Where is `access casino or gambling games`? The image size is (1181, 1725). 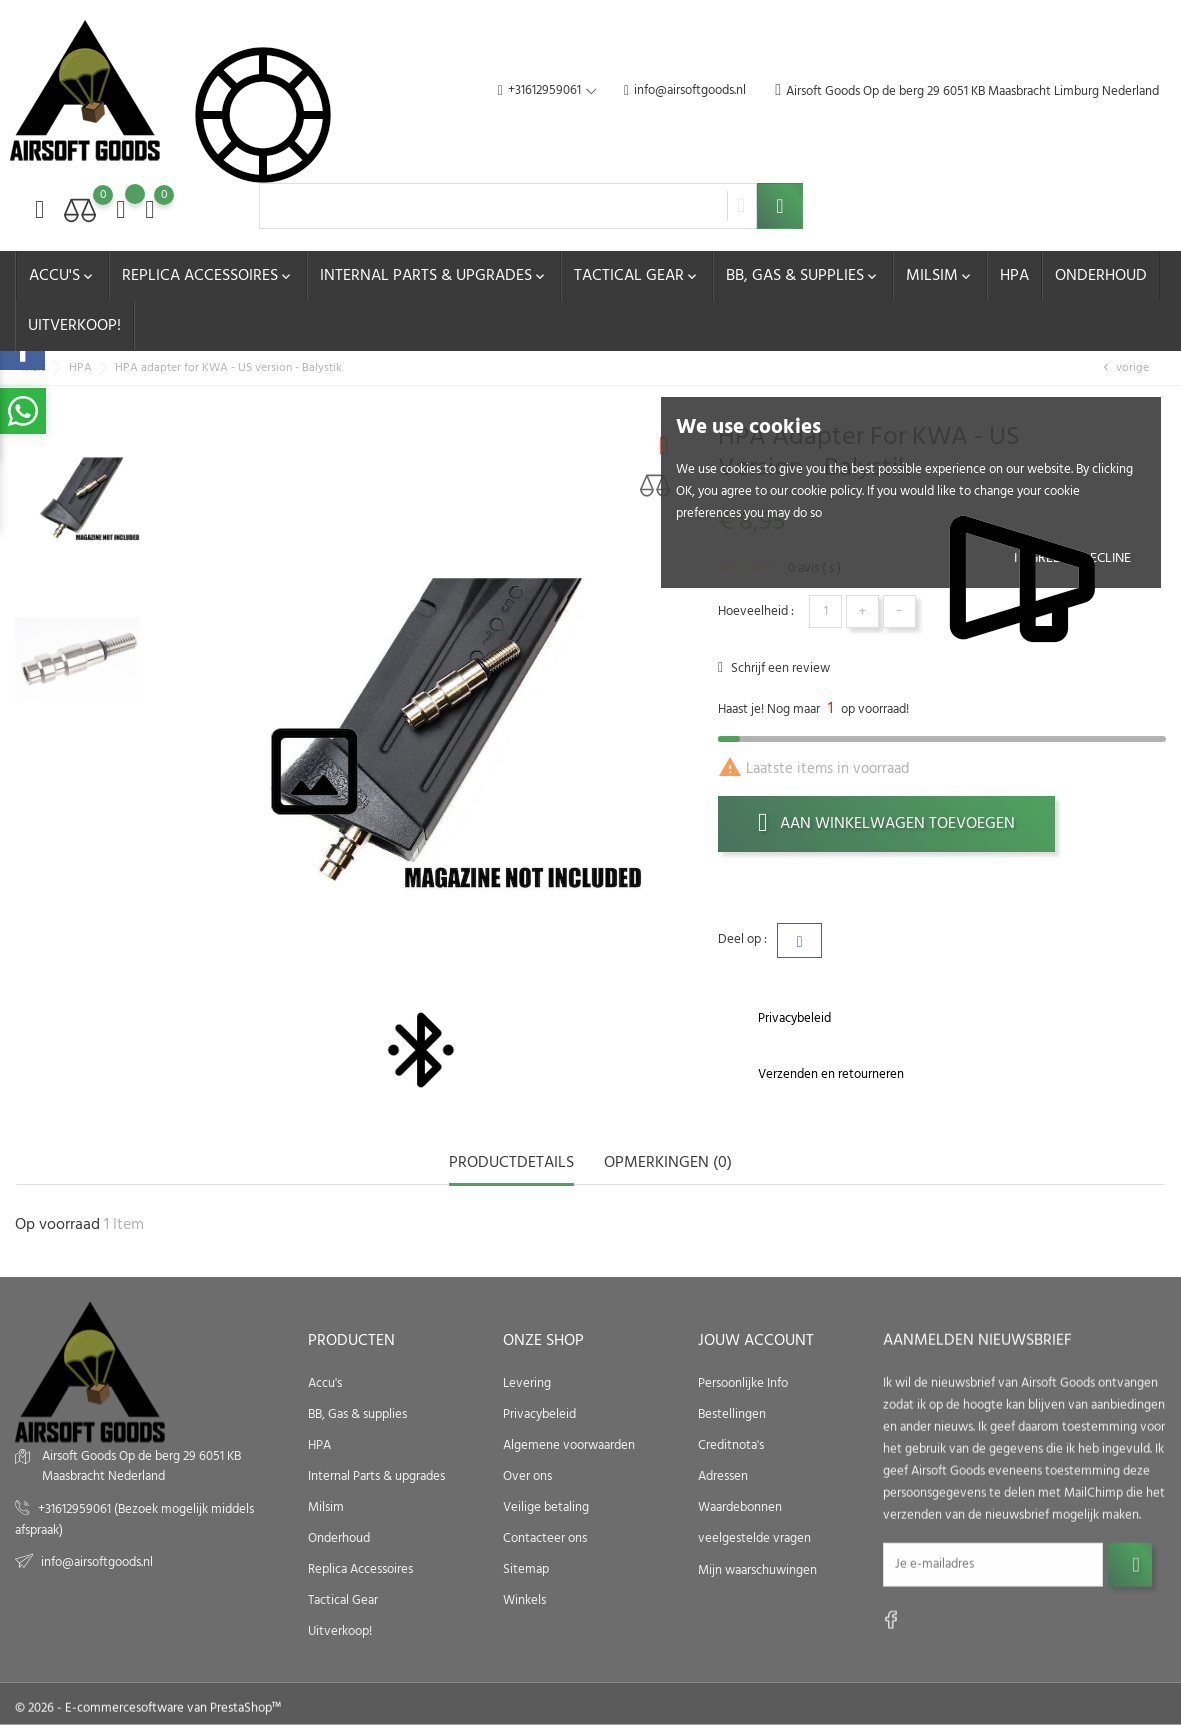
access casino or gambling games is located at coordinates (263, 115).